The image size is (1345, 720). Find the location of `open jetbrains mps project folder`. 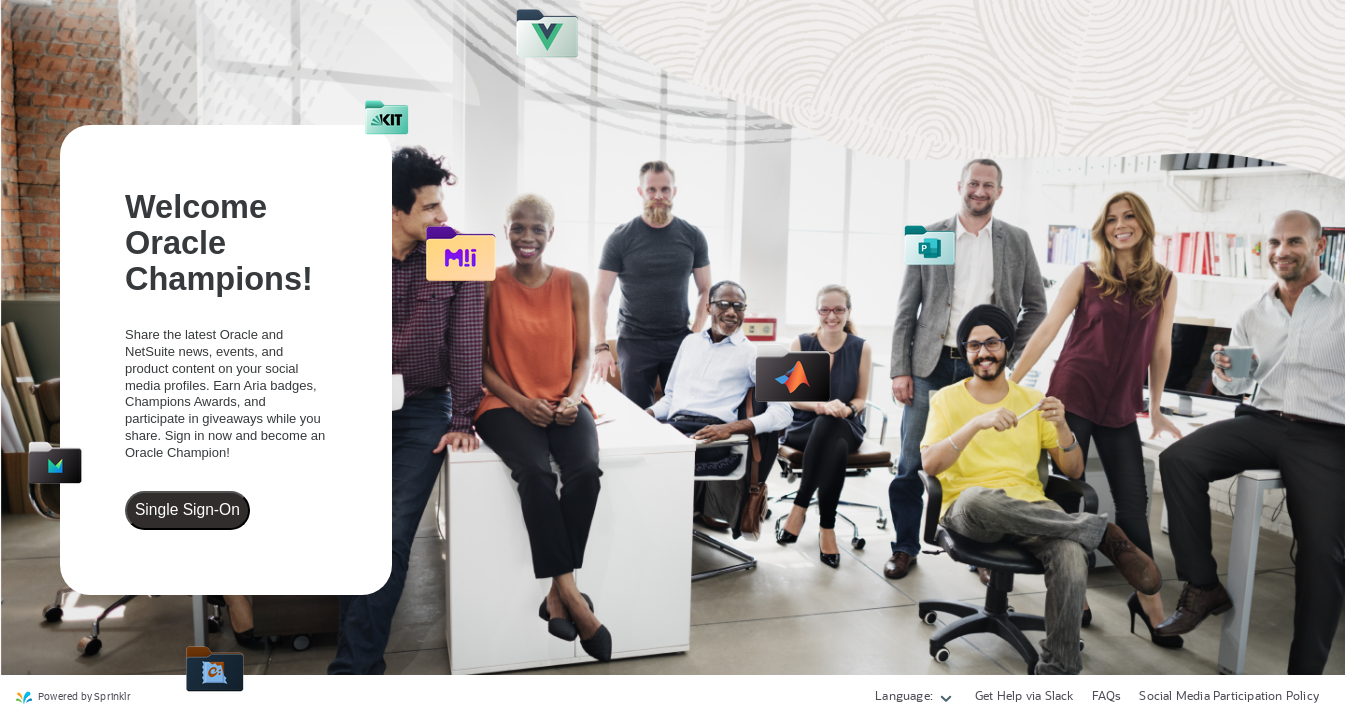

open jetbrains mps project folder is located at coordinates (55, 464).